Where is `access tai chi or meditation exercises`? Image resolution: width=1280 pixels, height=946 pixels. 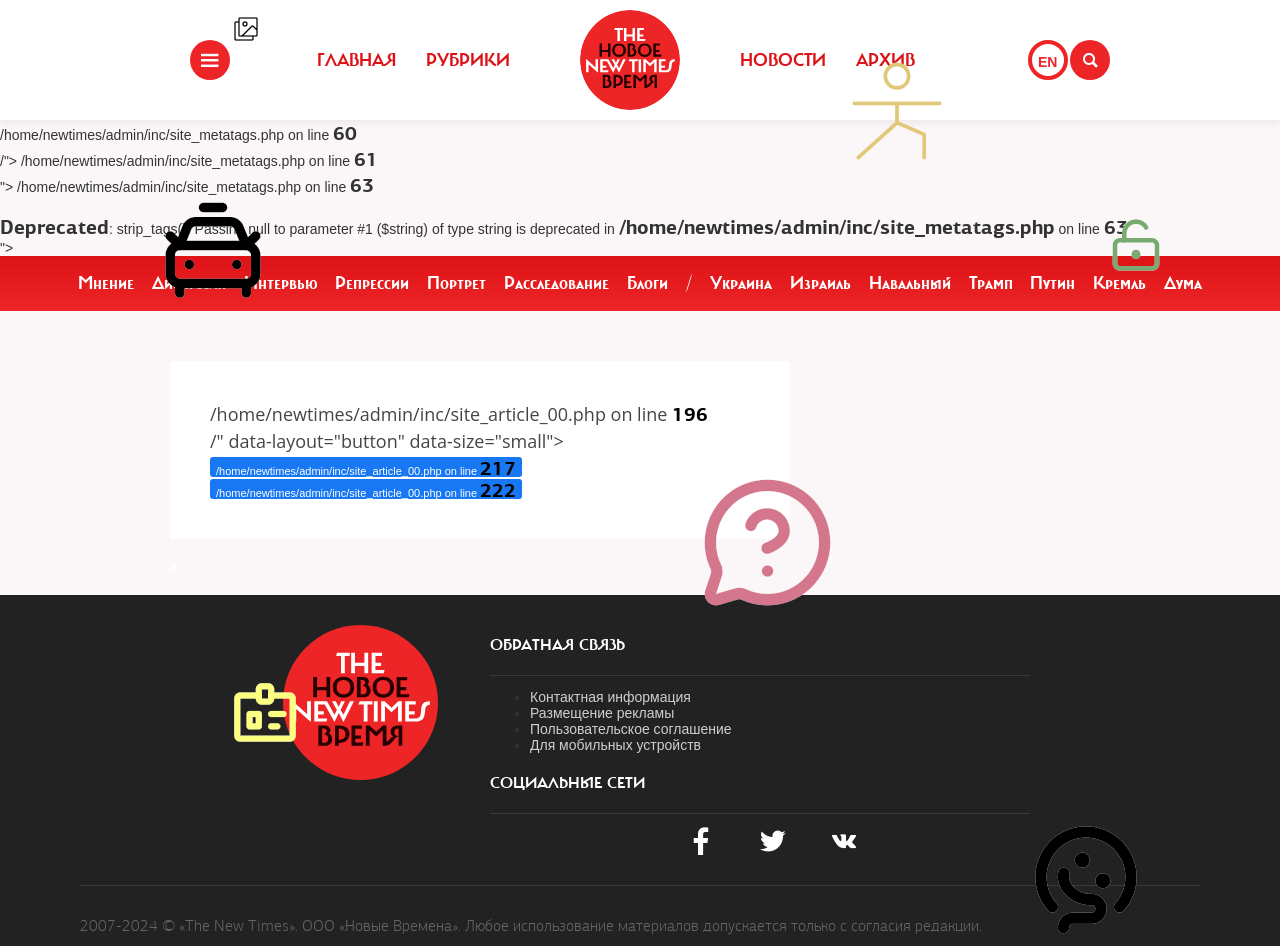 access tai chi or meditation exercises is located at coordinates (897, 115).